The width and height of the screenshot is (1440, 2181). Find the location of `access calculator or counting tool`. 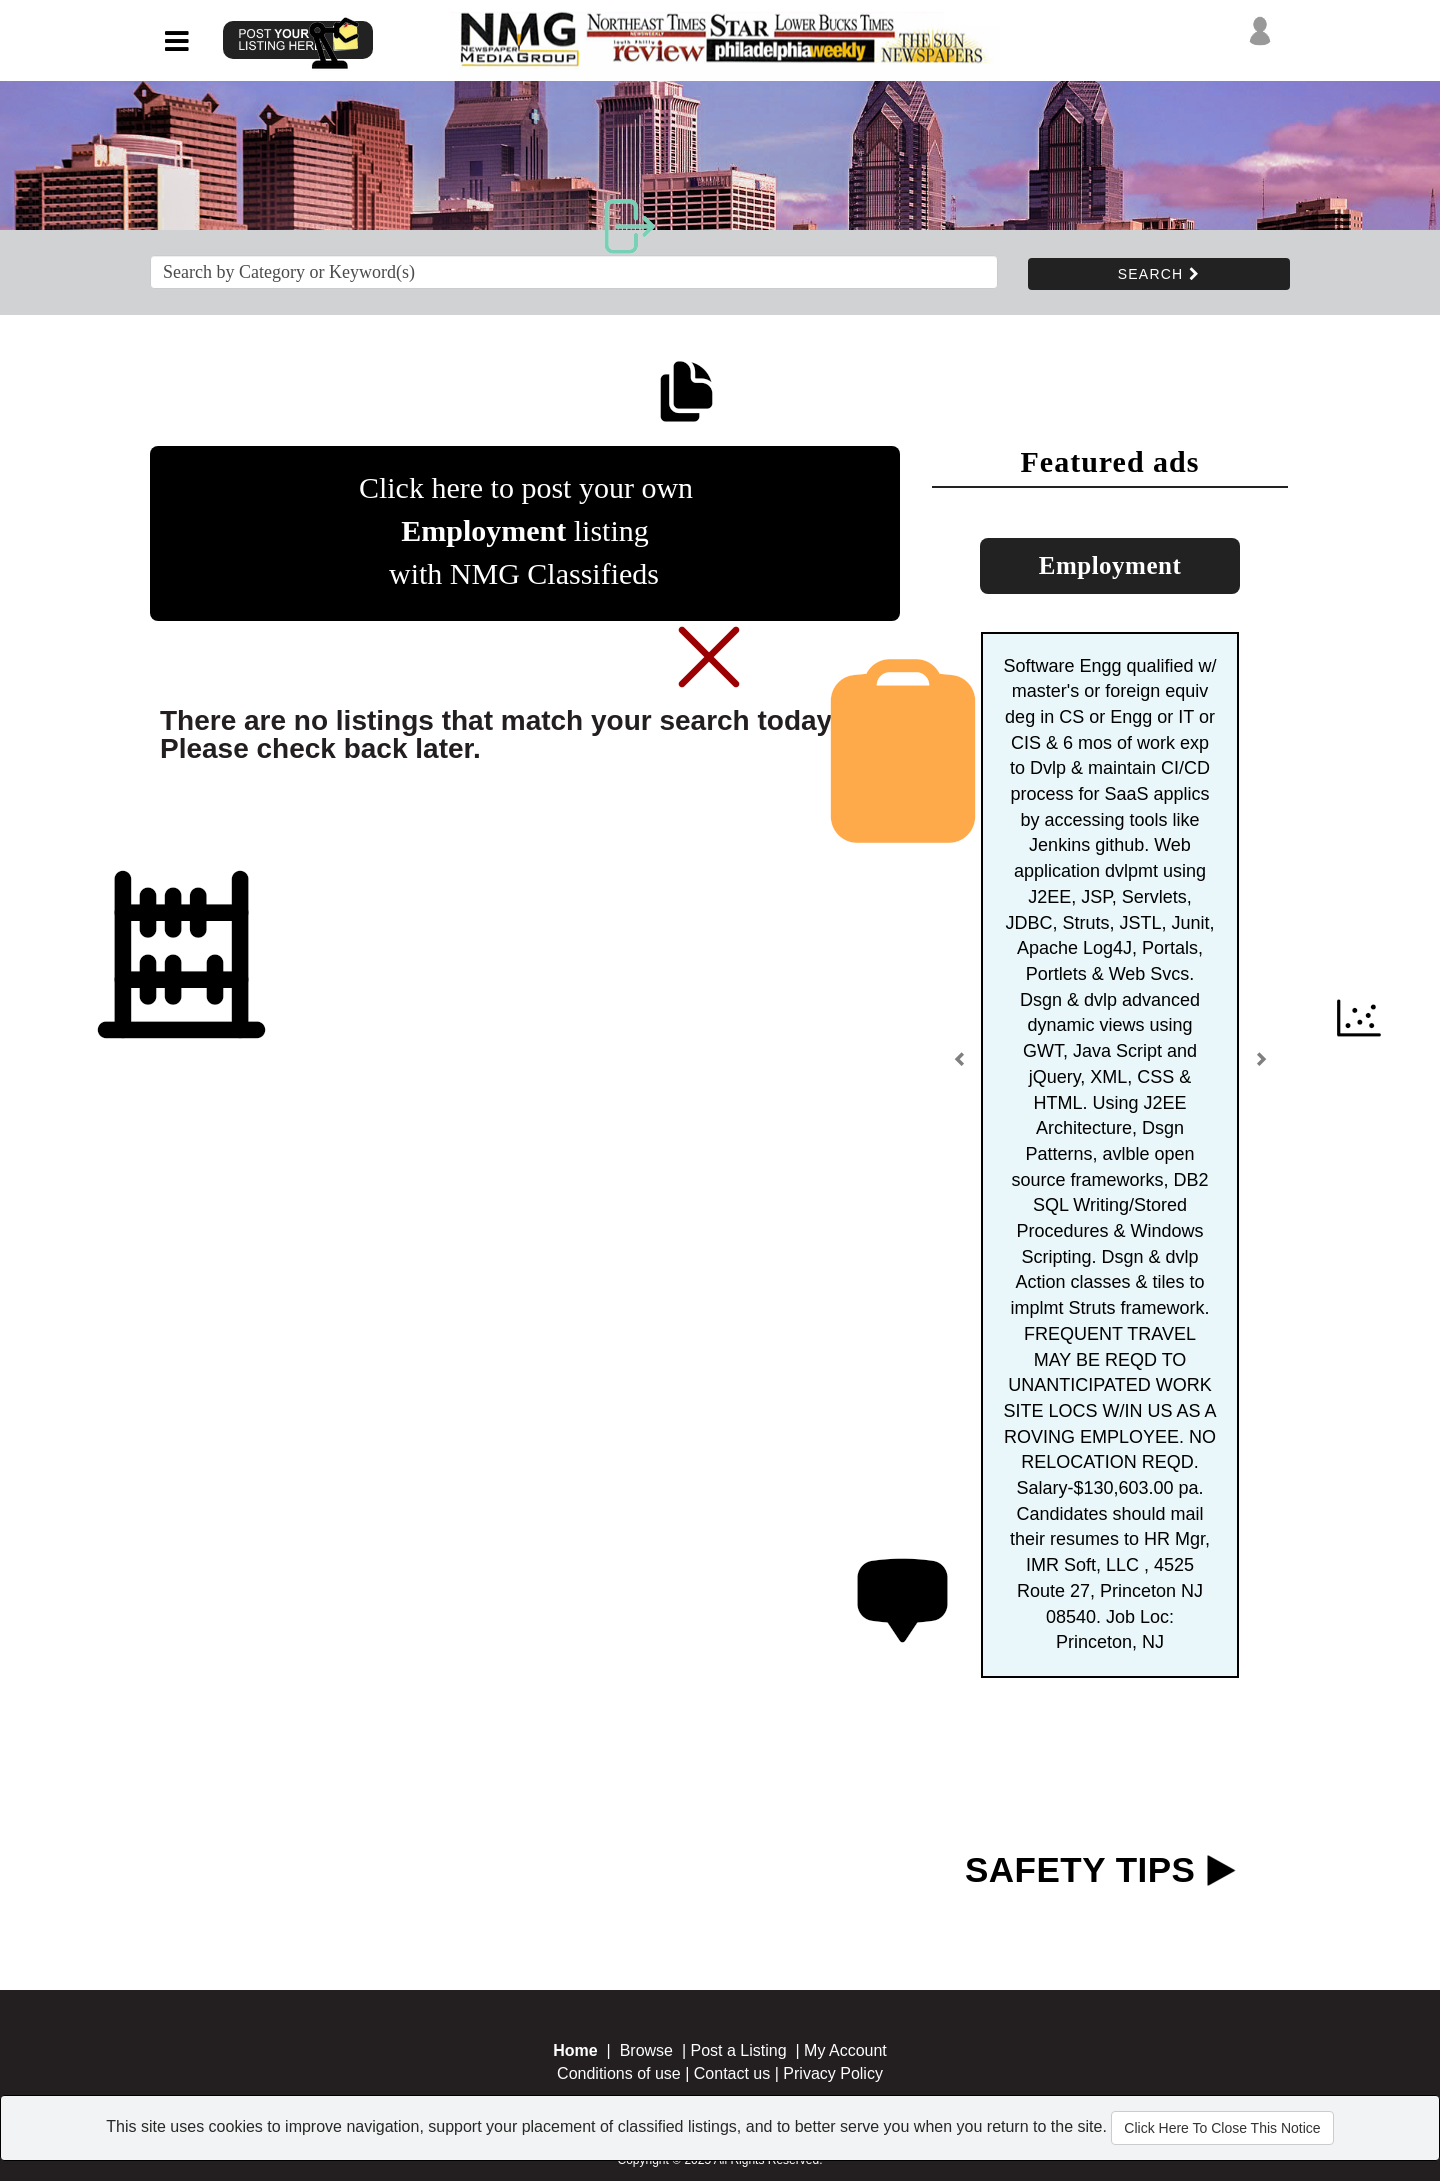

access calculator or counting tool is located at coordinates (181, 954).